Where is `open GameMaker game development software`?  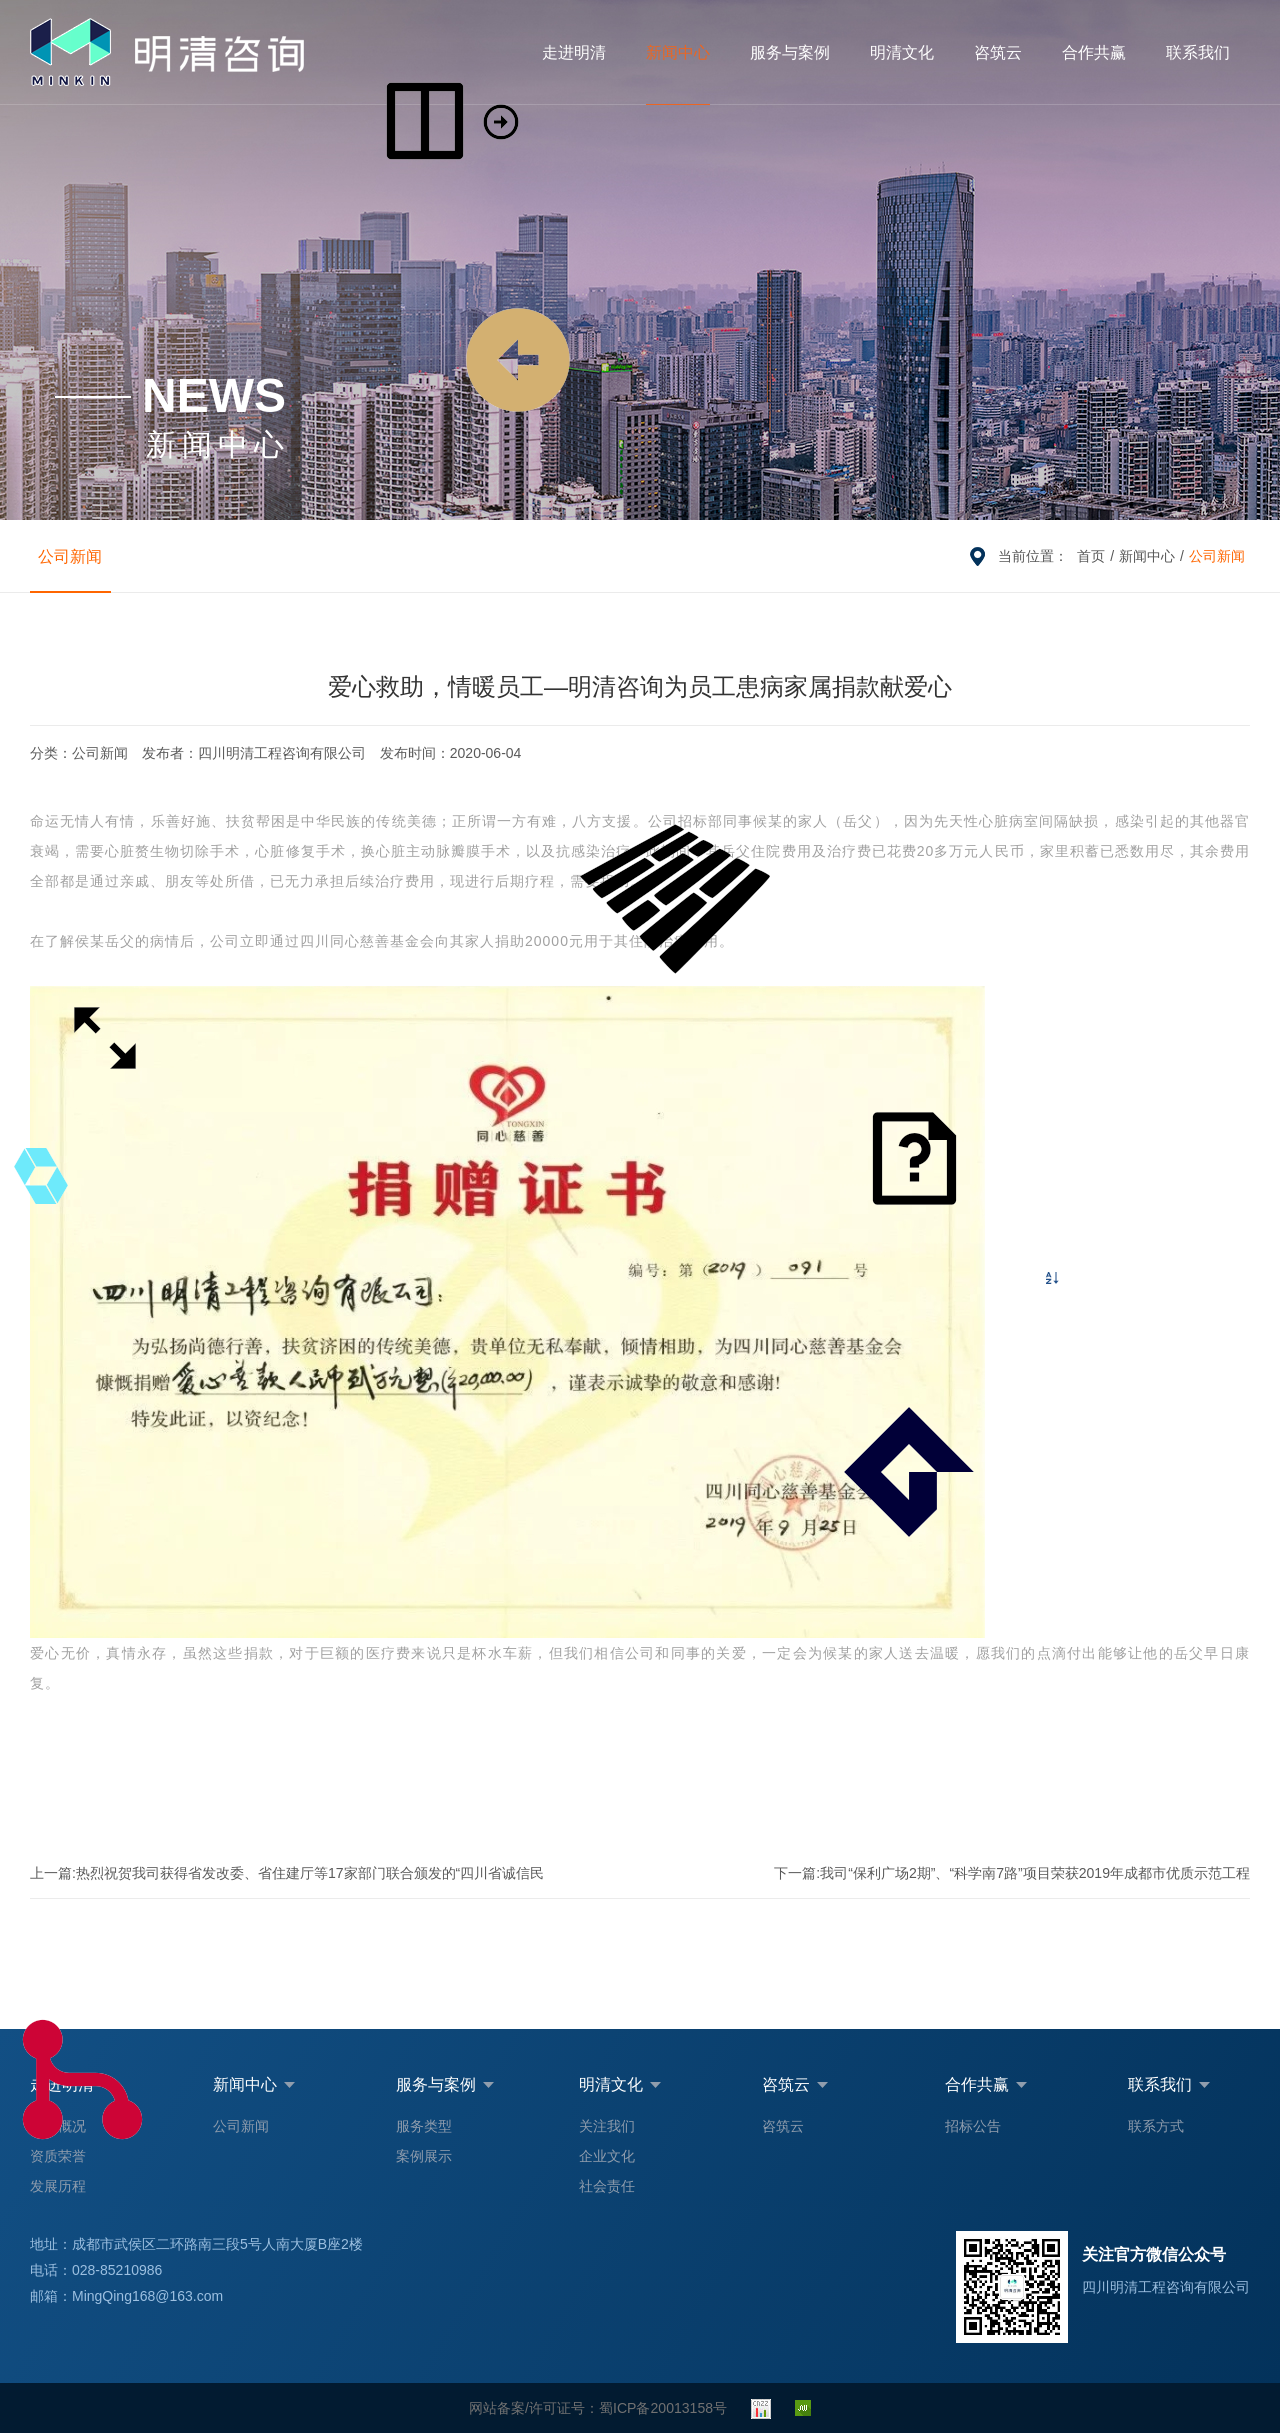
open GameMaker game development software is located at coordinates (909, 1472).